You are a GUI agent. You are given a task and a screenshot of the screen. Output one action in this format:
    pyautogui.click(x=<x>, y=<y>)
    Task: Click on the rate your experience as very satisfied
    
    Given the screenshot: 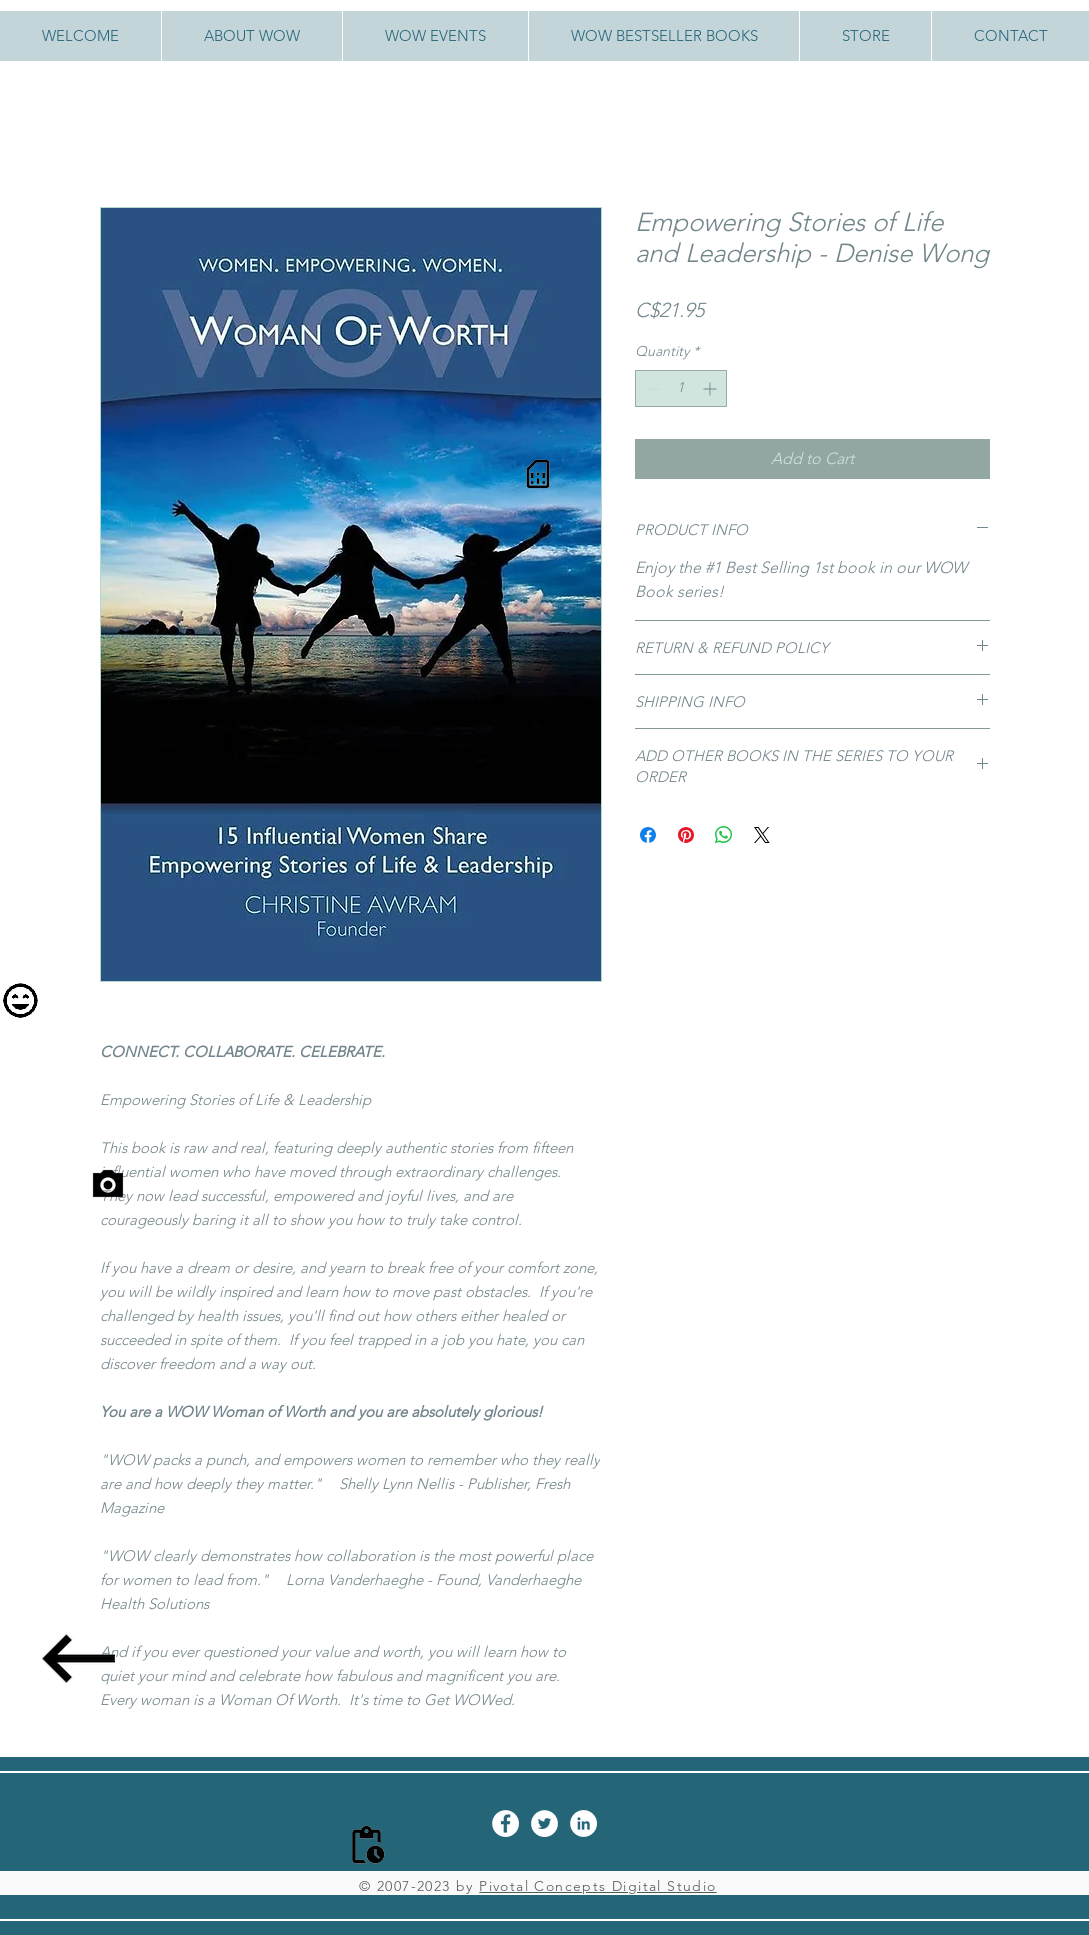 What is the action you would take?
    pyautogui.click(x=20, y=1000)
    